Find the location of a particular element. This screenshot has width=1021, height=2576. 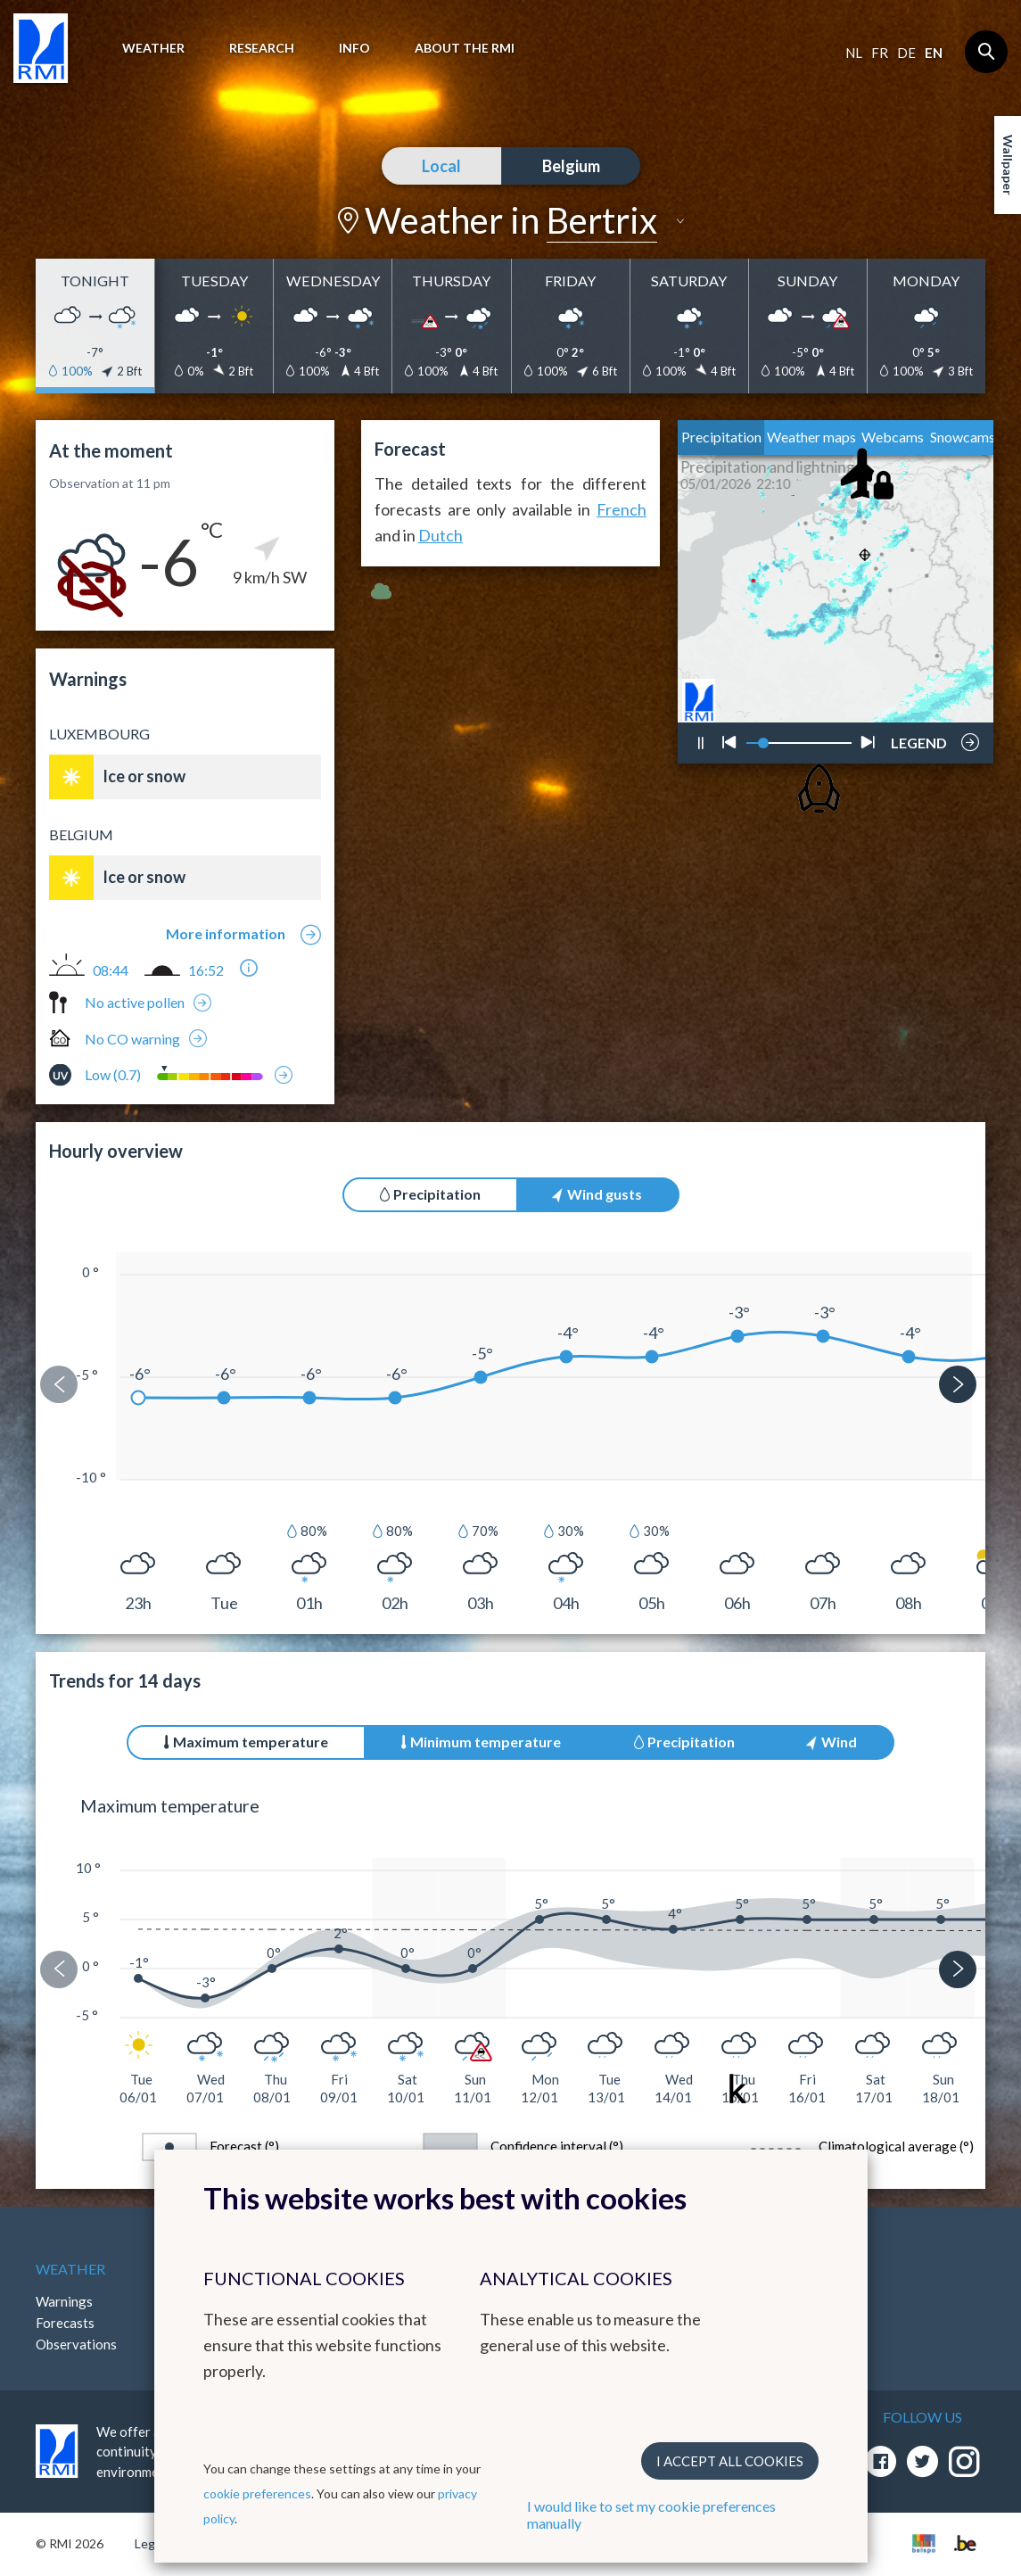

access cloud storage is located at coordinates (381, 590).